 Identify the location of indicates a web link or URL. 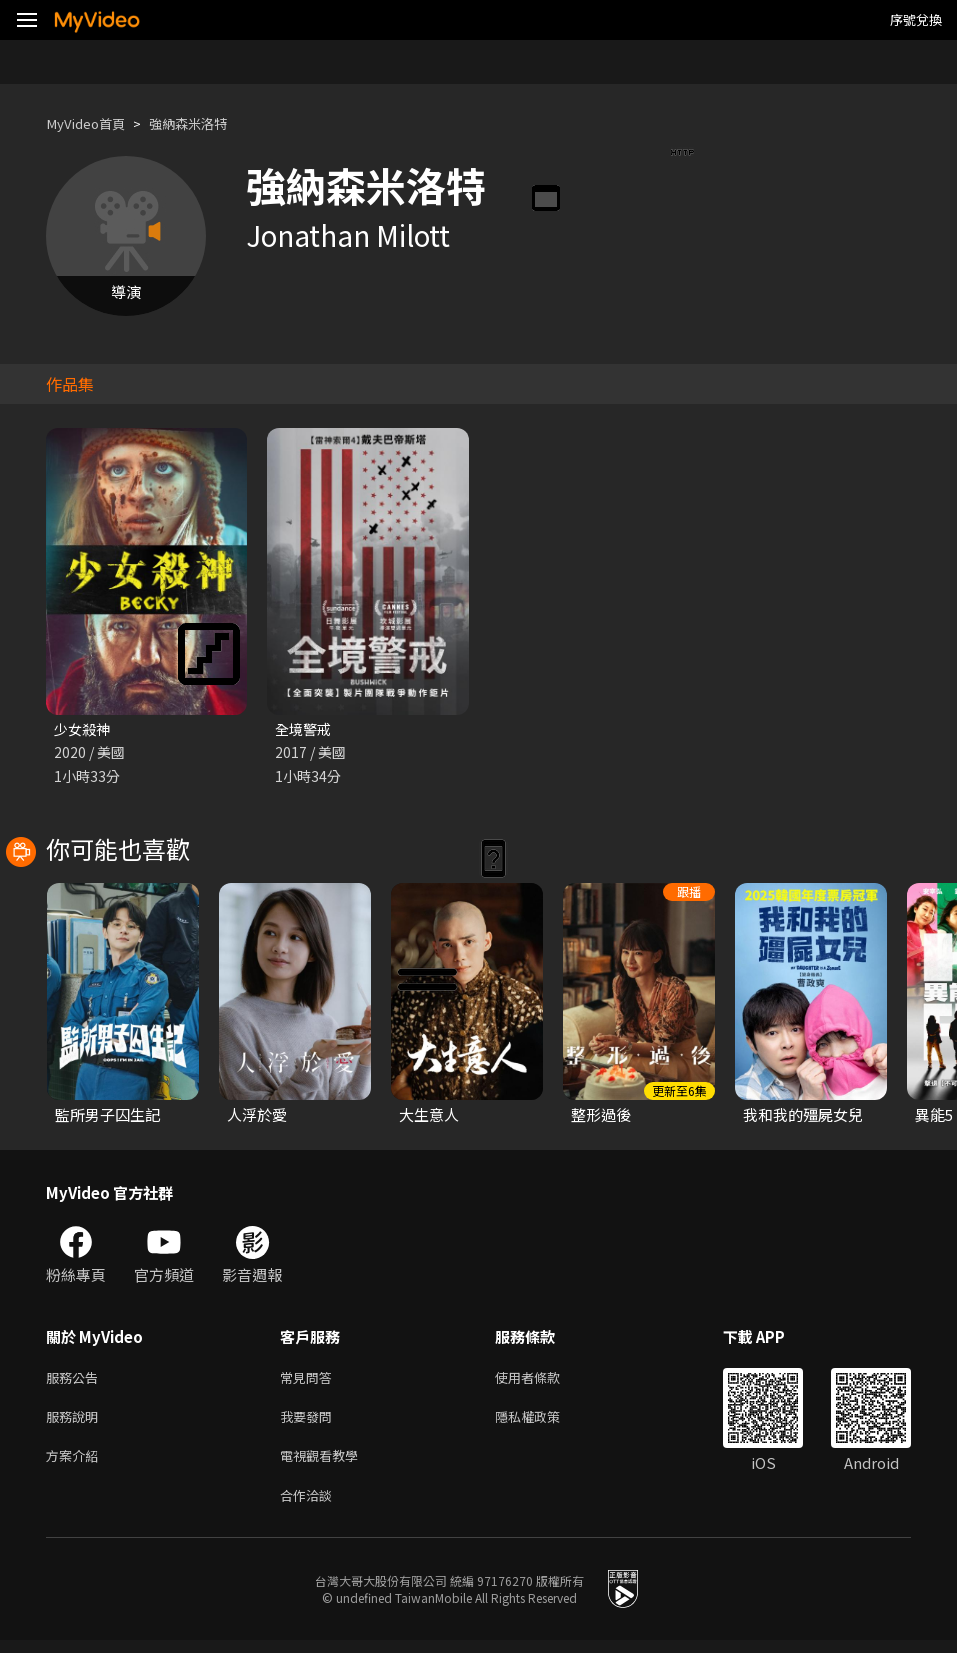
(682, 152).